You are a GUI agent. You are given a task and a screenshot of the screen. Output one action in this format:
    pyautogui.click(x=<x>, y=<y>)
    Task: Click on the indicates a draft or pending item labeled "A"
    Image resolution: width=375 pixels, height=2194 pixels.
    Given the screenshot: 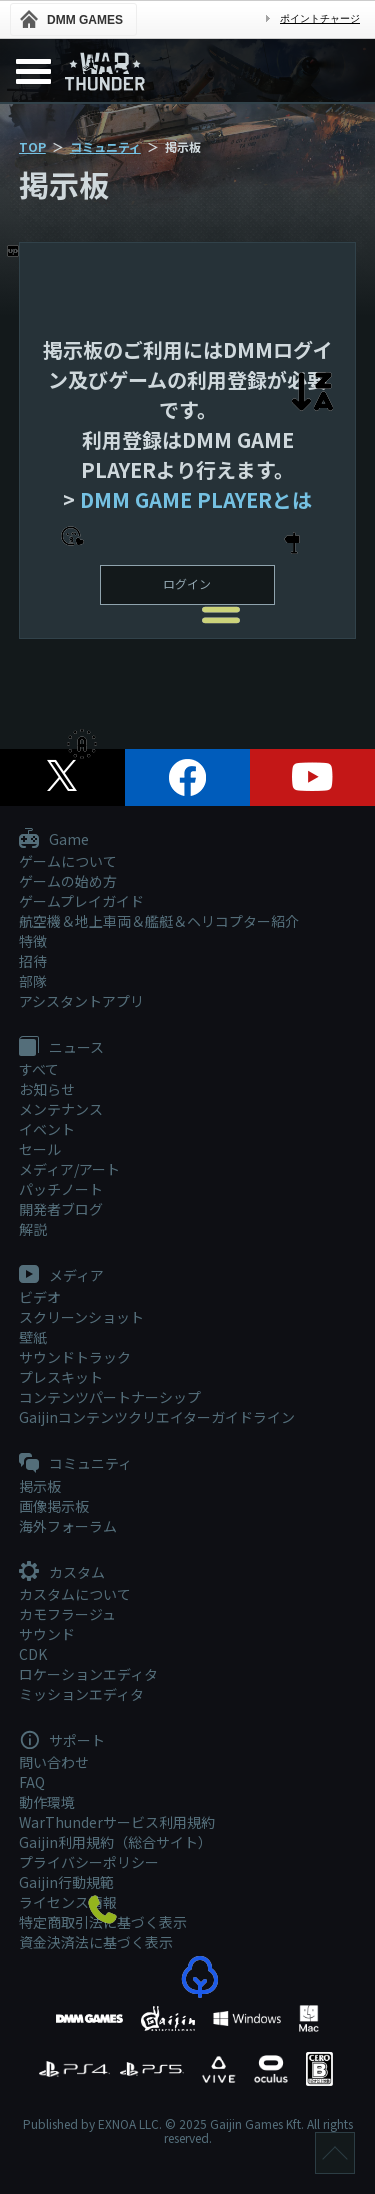 What is the action you would take?
    pyautogui.click(x=82, y=744)
    